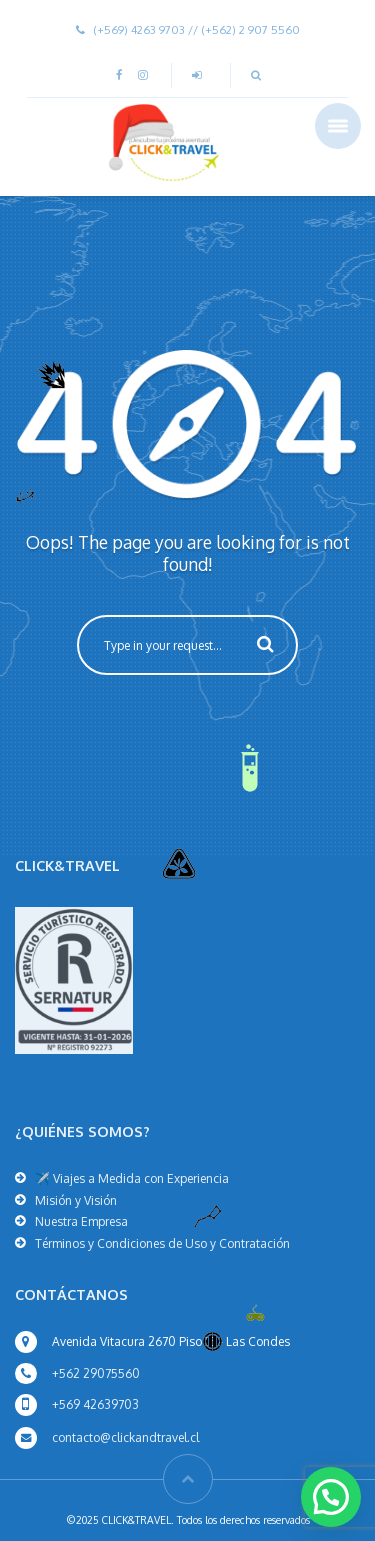 This screenshot has height=1541, width=375. I want to click on indicates an explosion or blast effect in a game, so click(51, 374).